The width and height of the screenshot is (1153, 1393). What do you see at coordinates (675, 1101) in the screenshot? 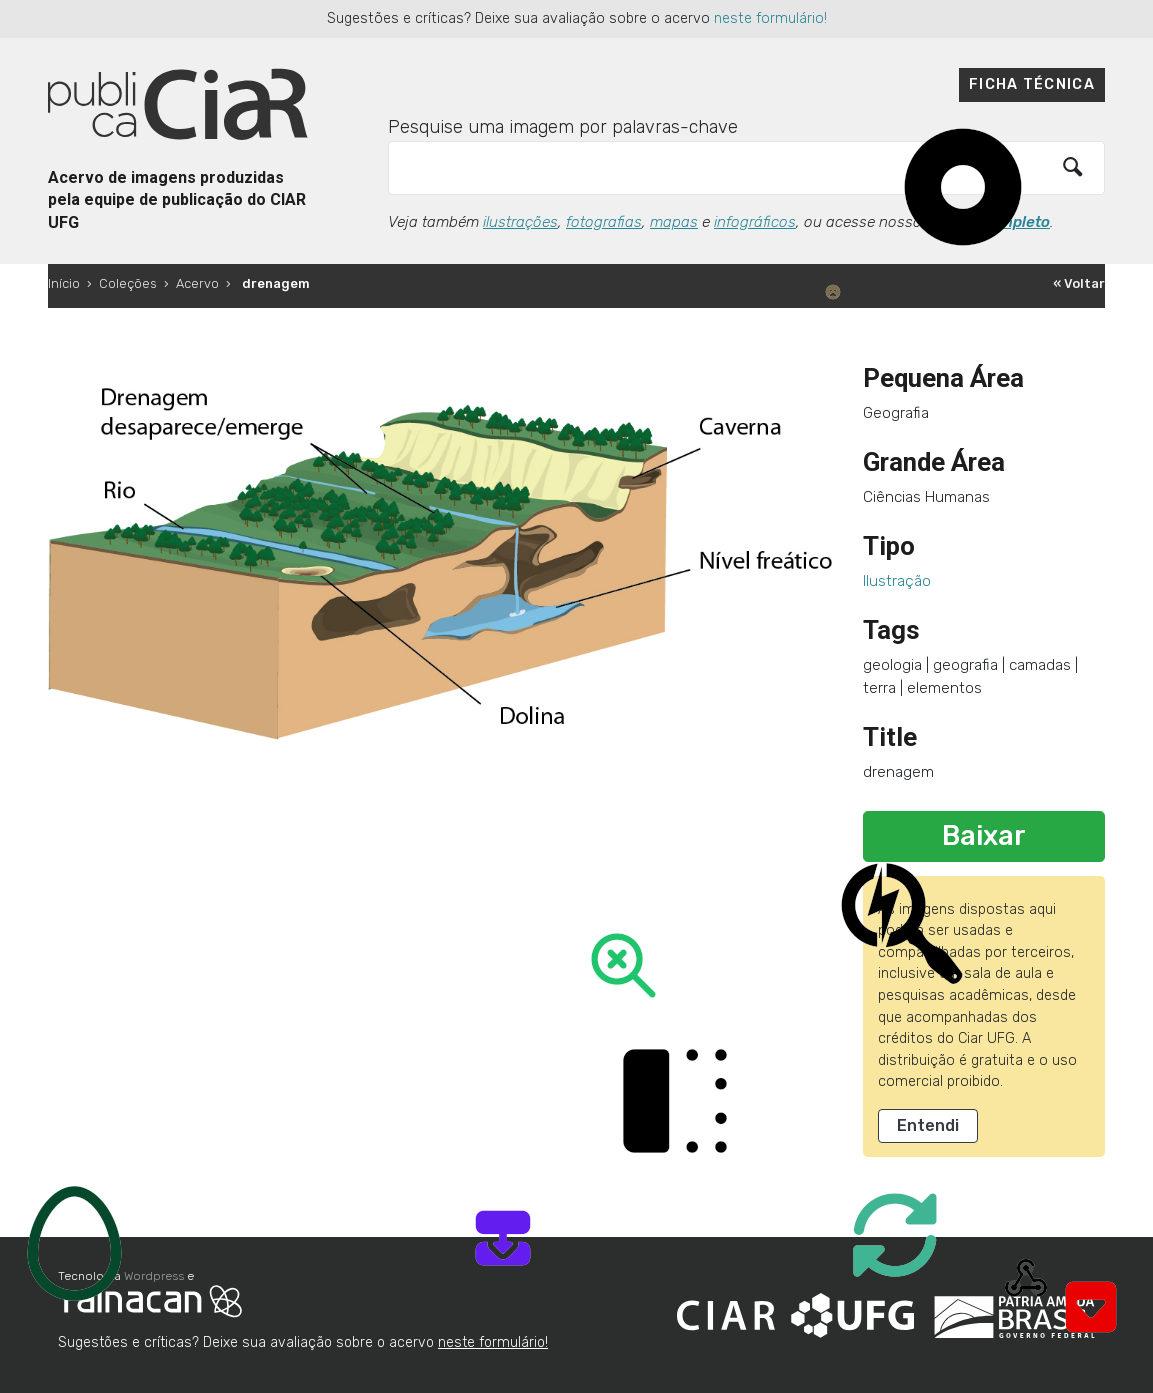
I see `align content to the left` at bounding box center [675, 1101].